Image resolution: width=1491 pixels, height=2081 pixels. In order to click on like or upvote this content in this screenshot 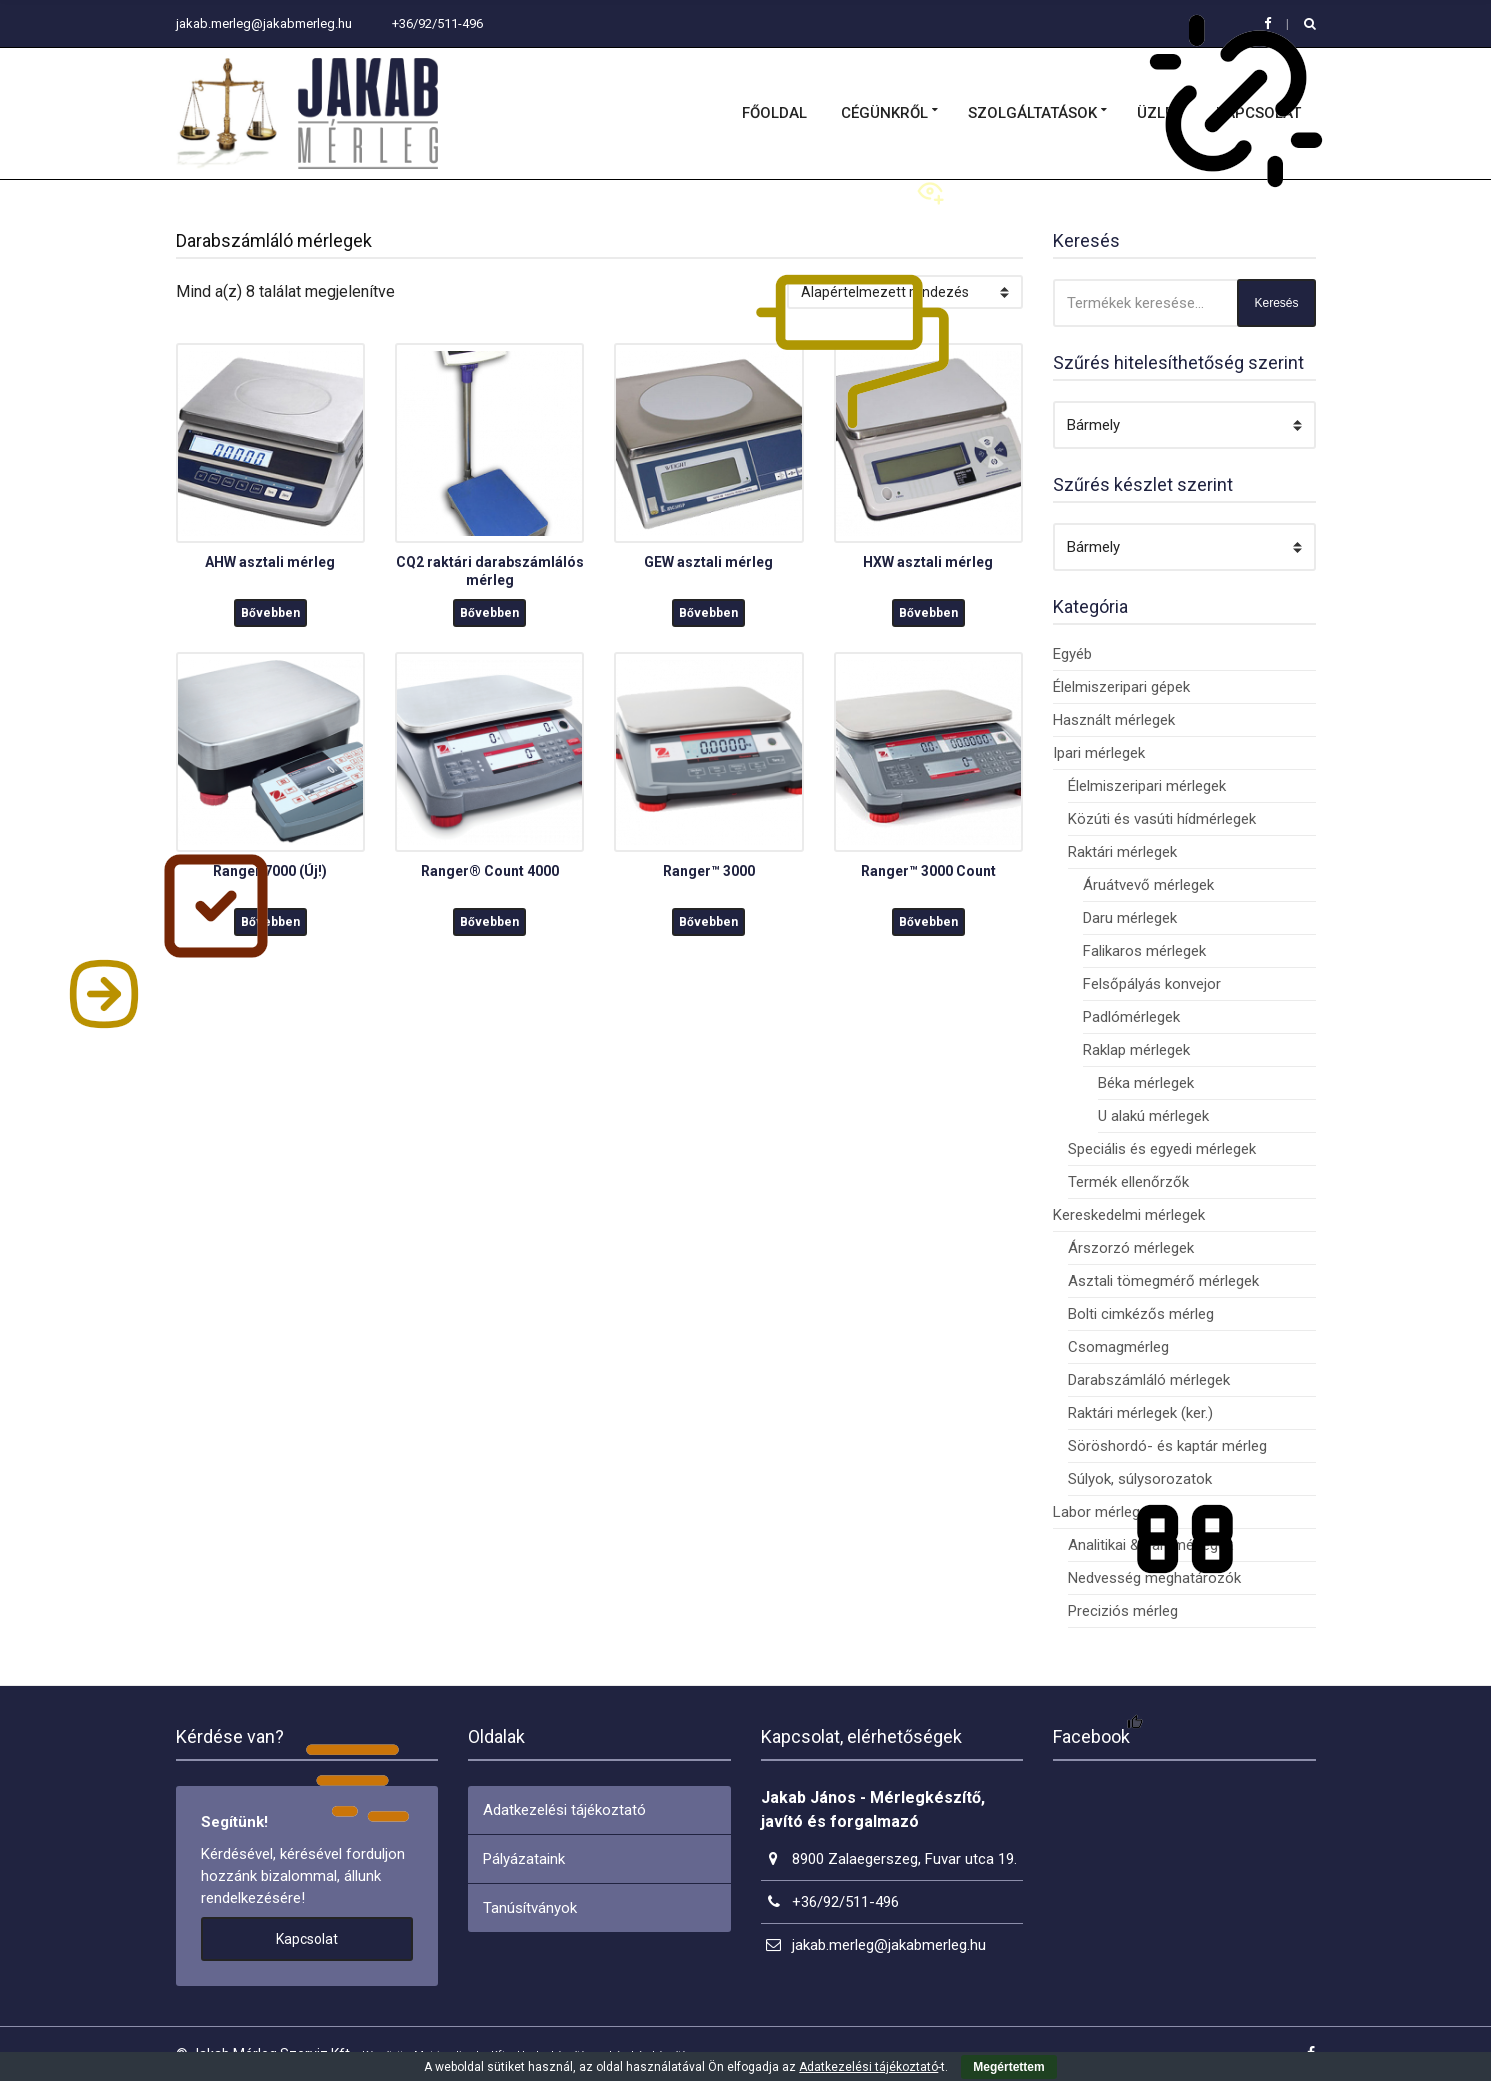, I will do `click(1135, 1722)`.